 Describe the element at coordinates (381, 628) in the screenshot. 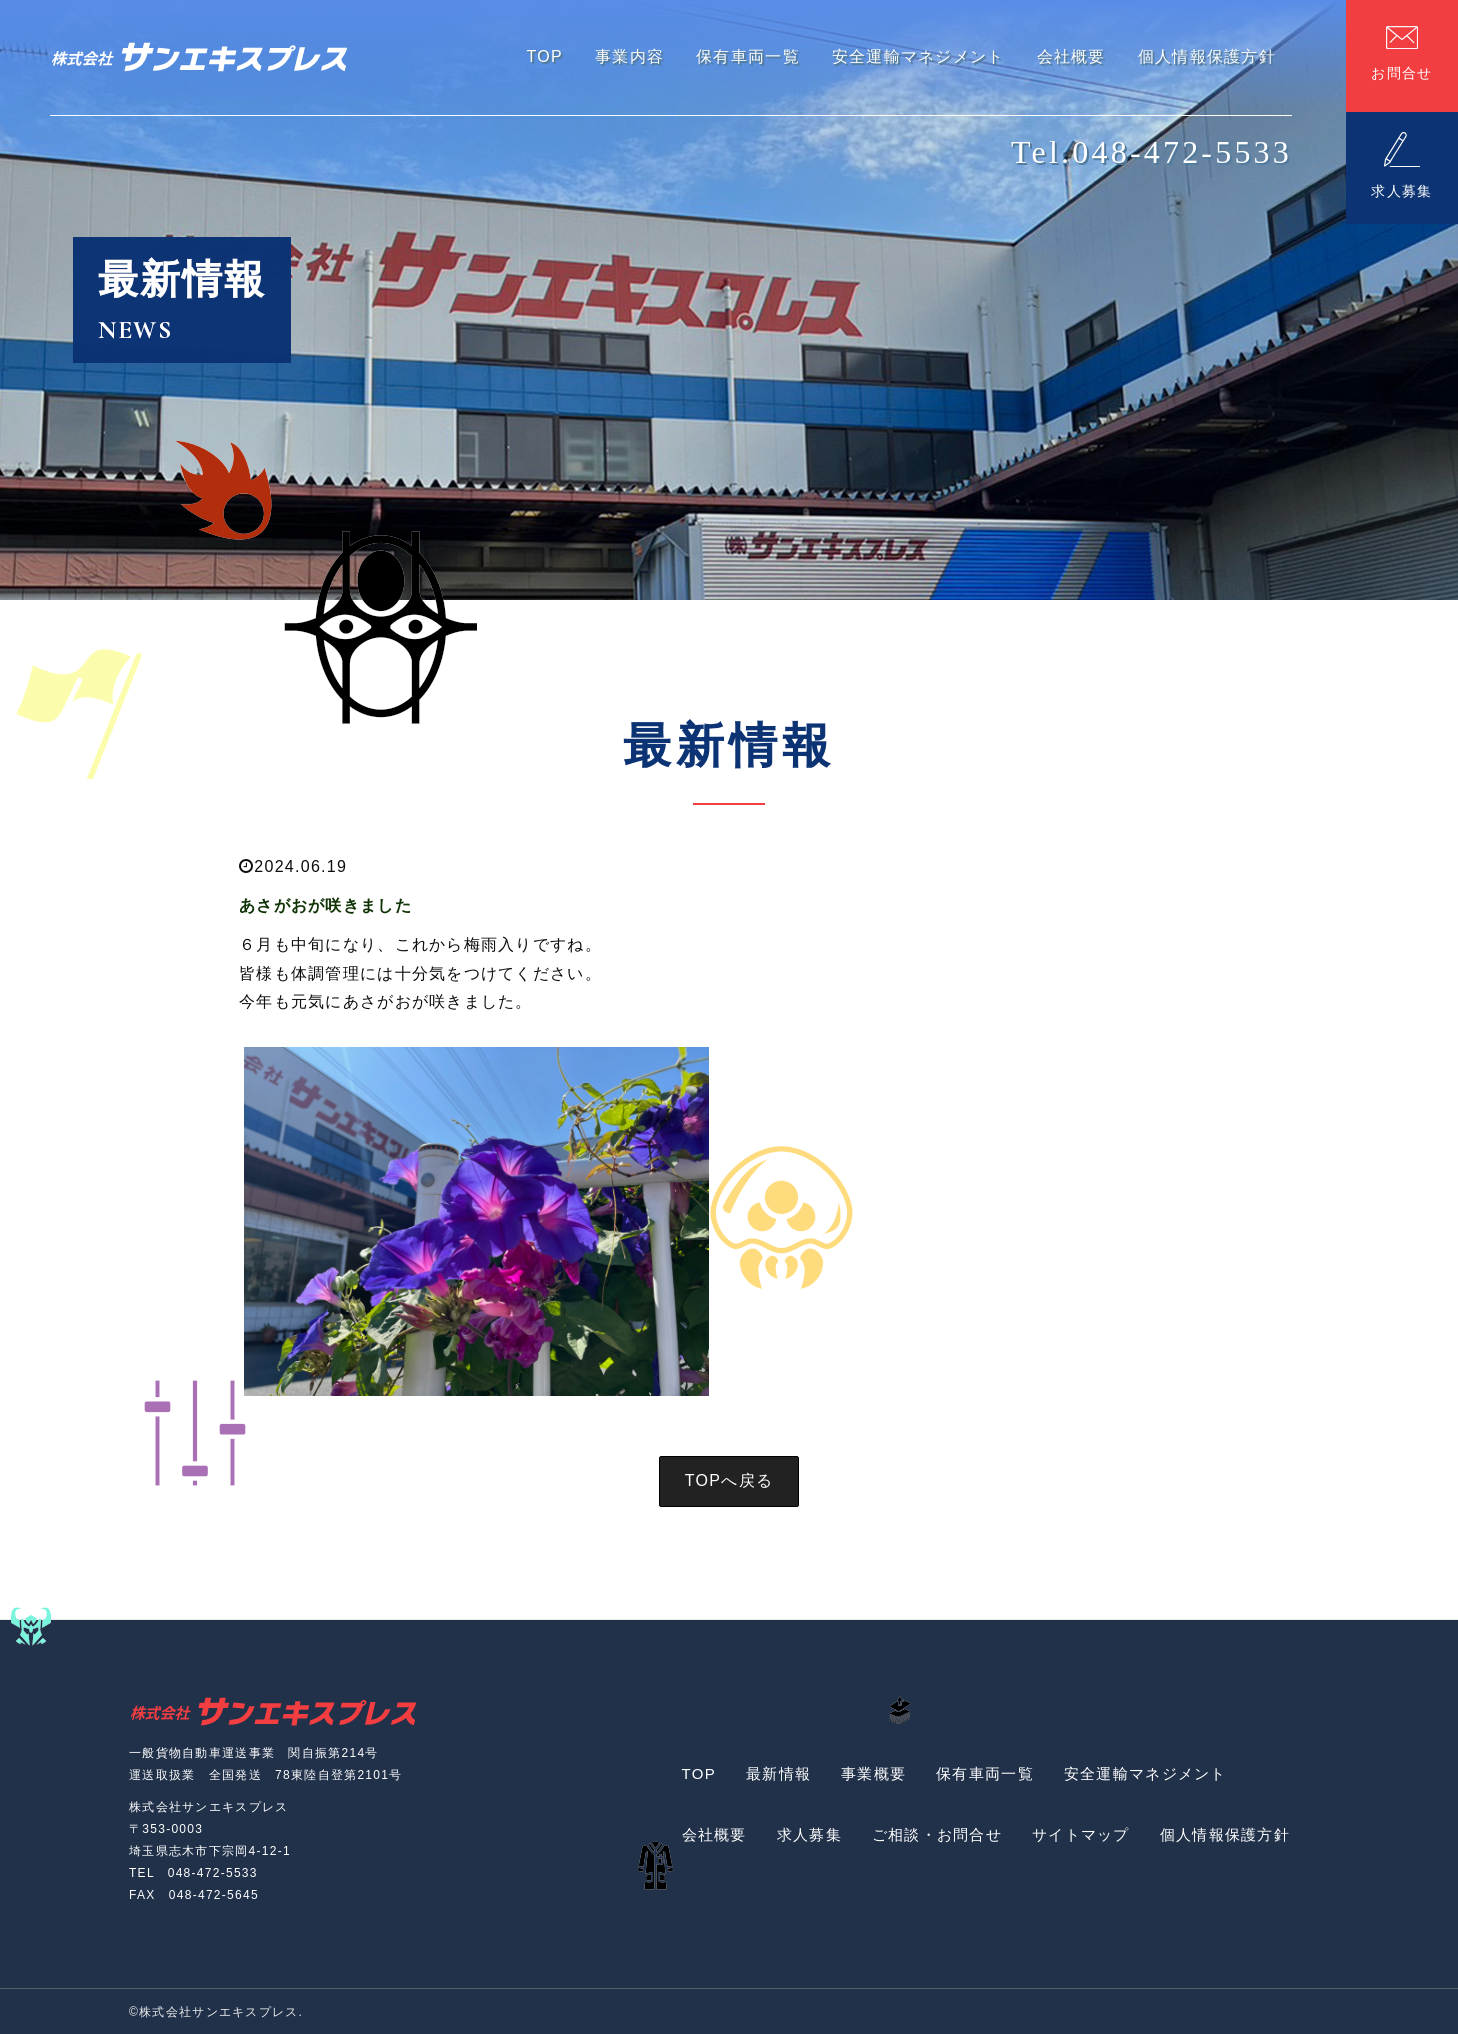

I see `enable eye tracking or gaze detection` at that location.